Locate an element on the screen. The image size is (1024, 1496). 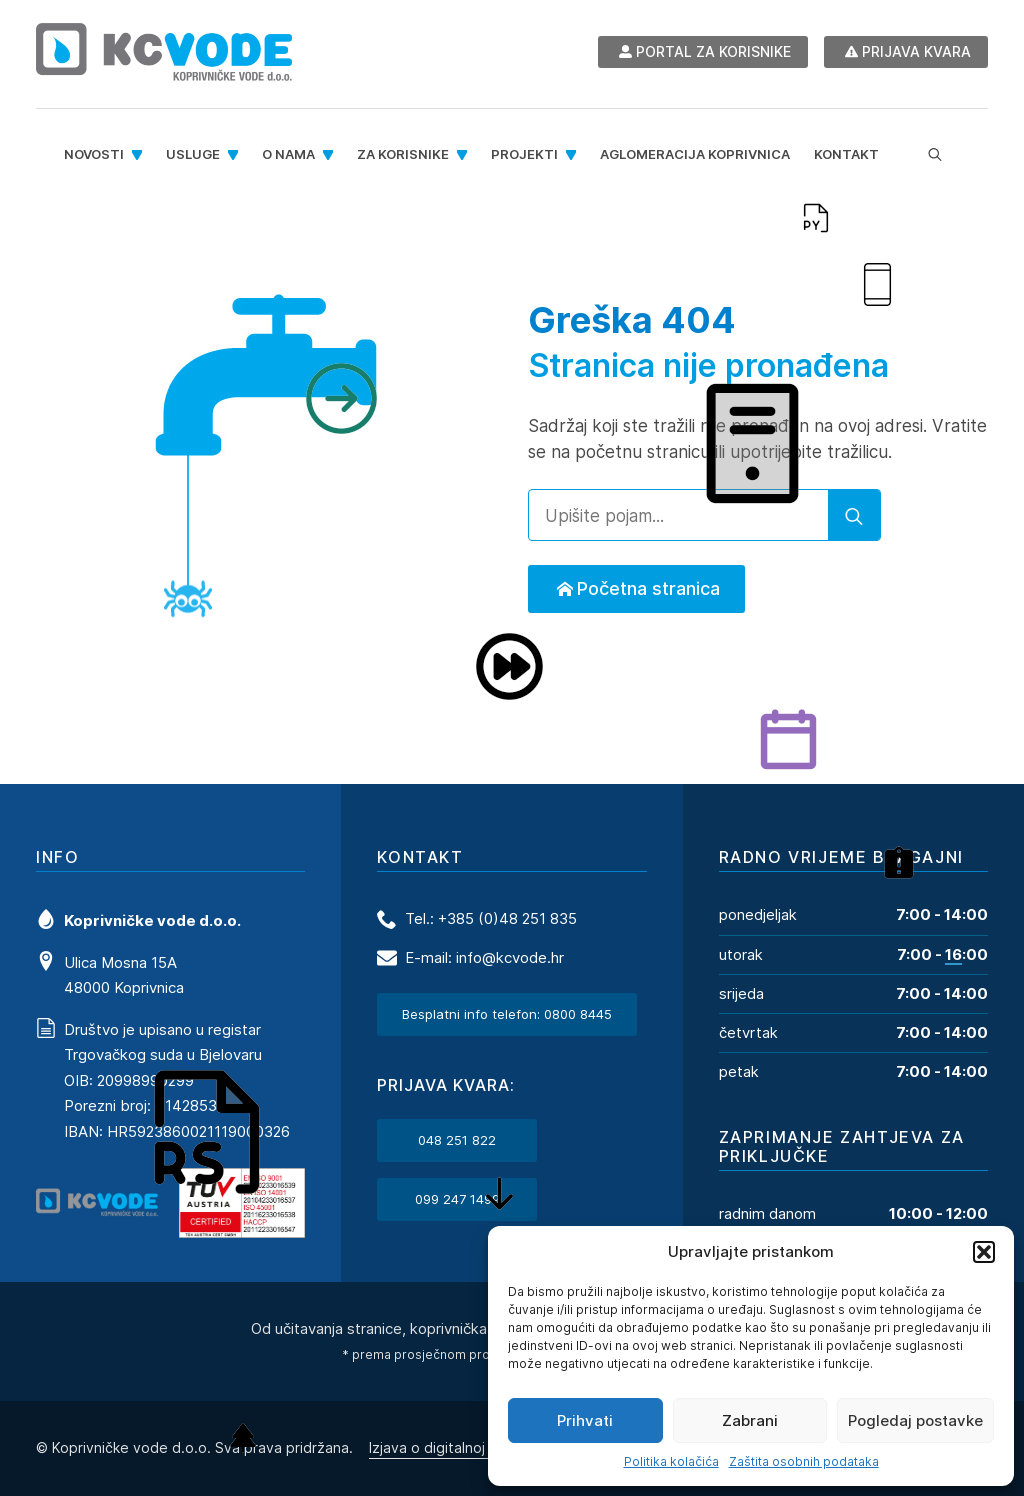
scroll down or view more content is located at coordinates (499, 1193).